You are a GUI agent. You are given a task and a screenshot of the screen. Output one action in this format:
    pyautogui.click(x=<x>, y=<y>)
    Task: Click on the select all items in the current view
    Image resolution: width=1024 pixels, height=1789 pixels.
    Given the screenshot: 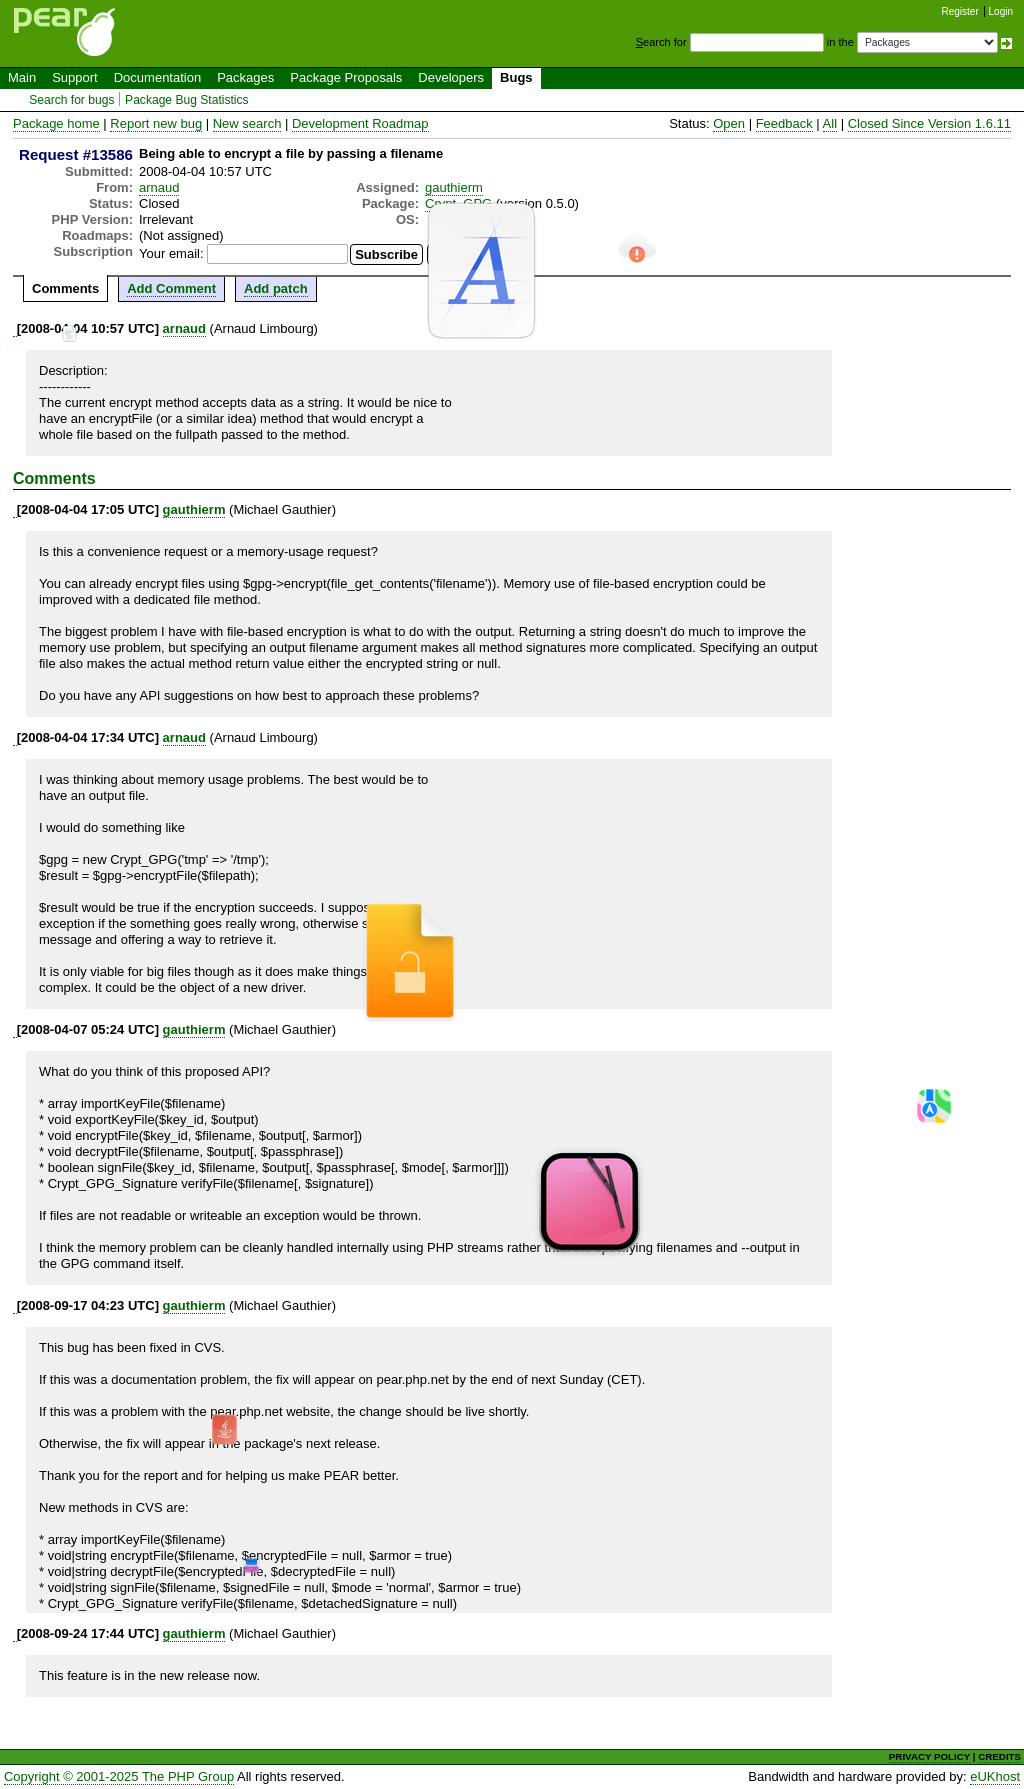 What is the action you would take?
    pyautogui.click(x=251, y=1565)
    